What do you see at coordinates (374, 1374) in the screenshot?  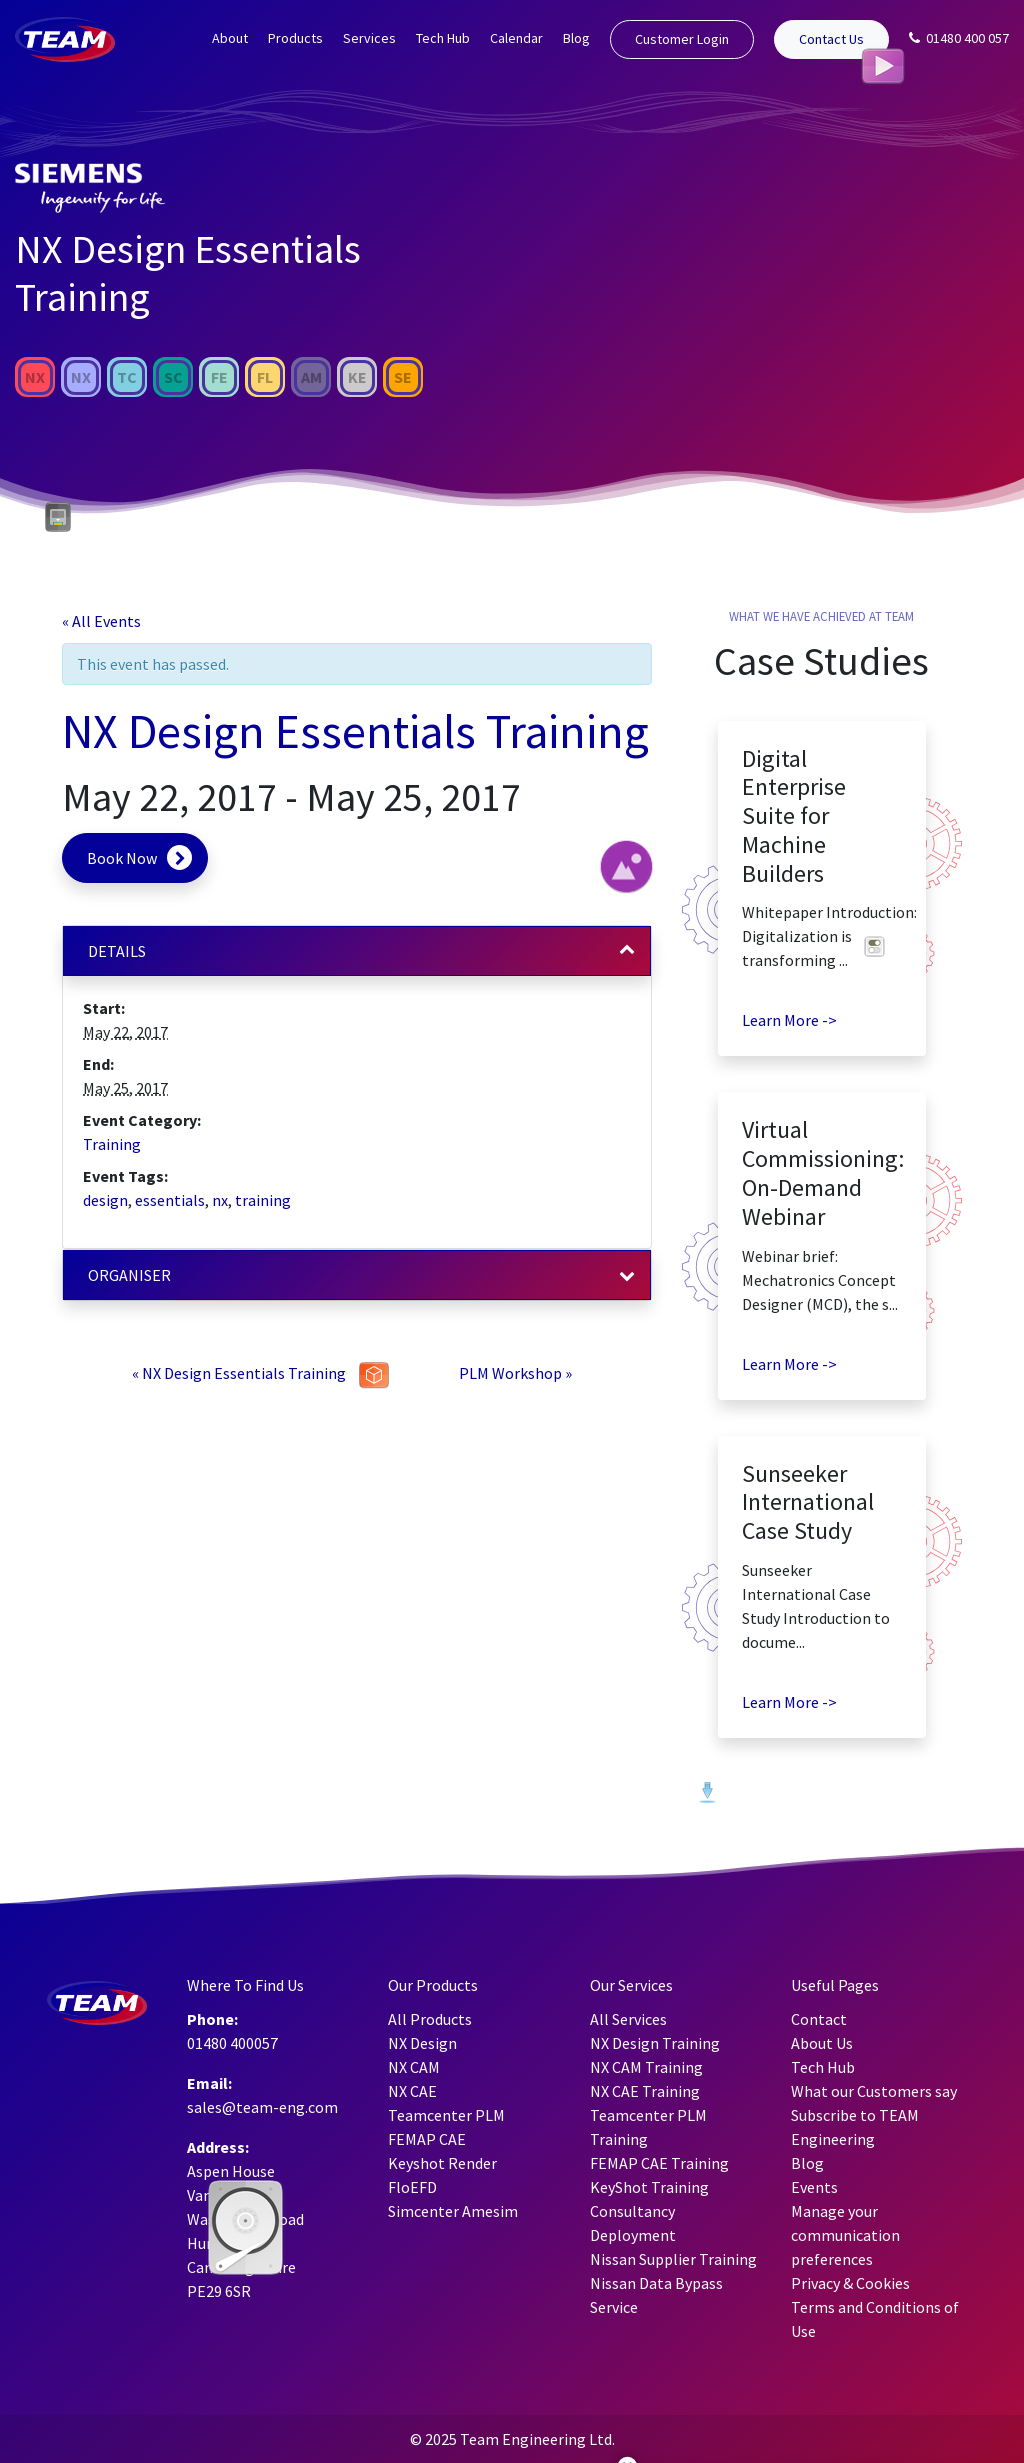 I see `open an STL 3D model file` at bounding box center [374, 1374].